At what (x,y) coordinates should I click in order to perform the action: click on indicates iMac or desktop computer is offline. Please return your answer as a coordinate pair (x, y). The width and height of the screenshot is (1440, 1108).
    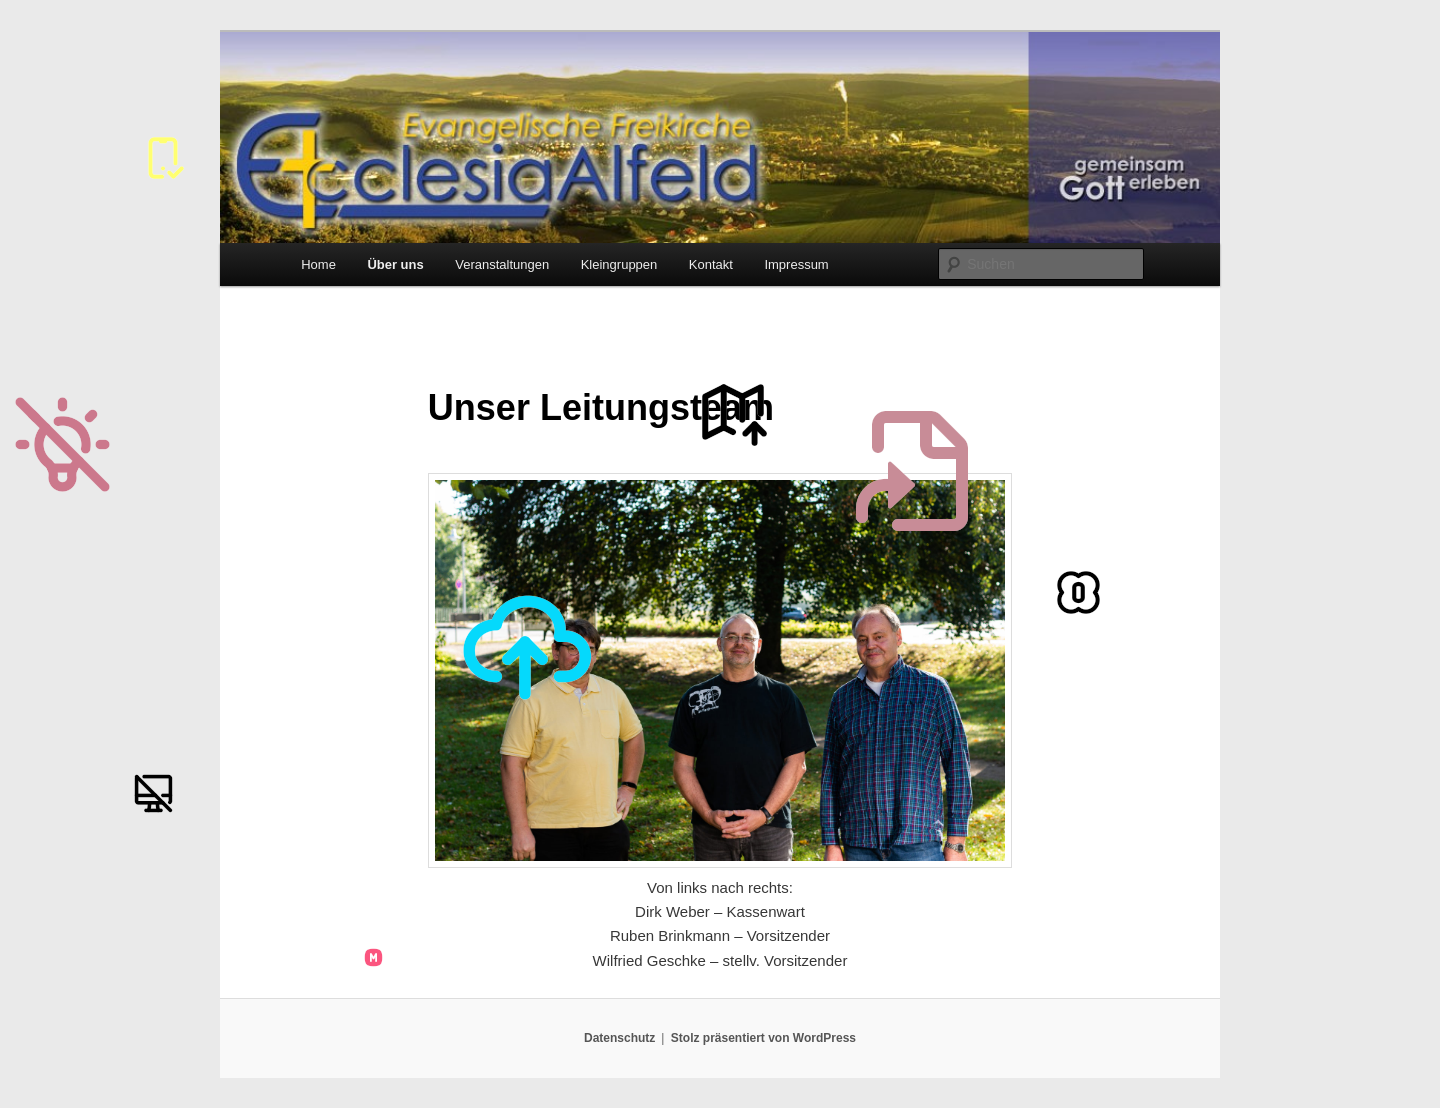
    Looking at the image, I should click on (153, 793).